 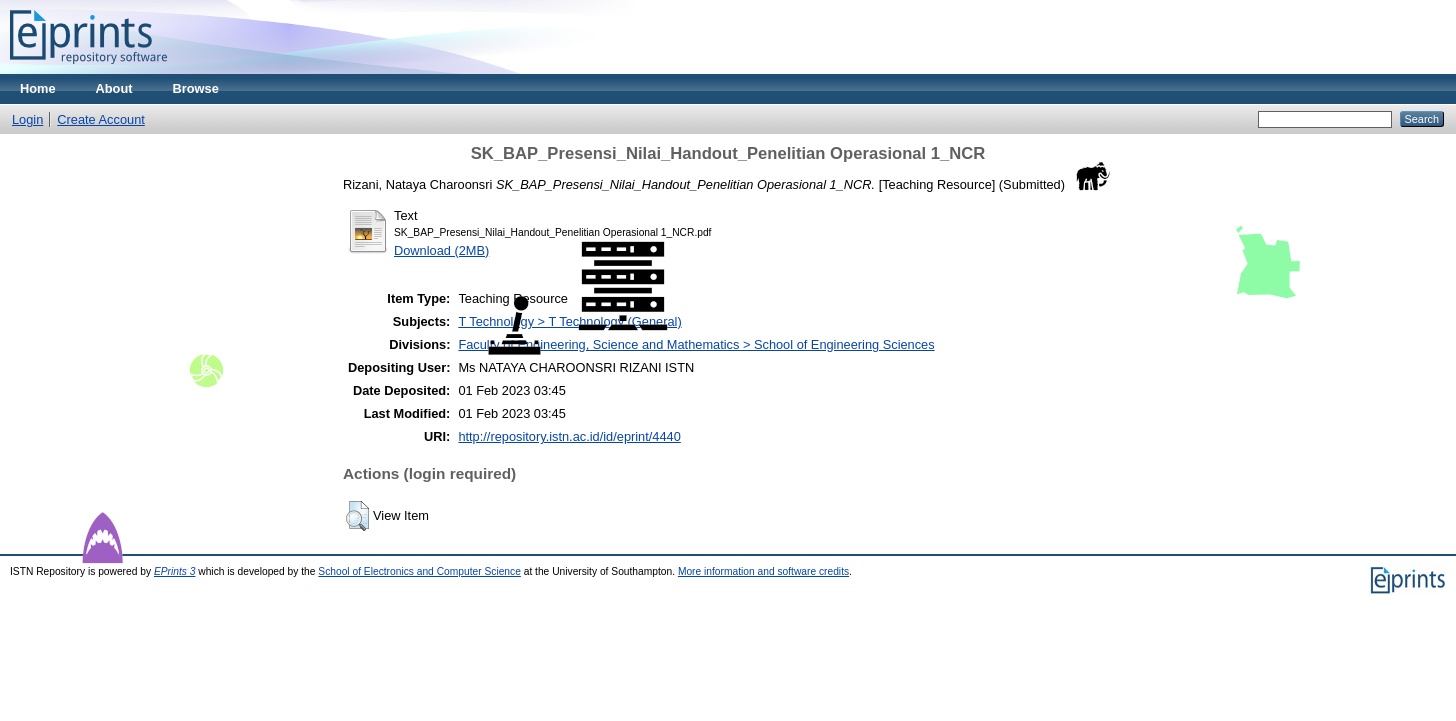 What do you see at coordinates (102, 537) in the screenshot?
I see `shark or dangerous creature indicator in a game` at bounding box center [102, 537].